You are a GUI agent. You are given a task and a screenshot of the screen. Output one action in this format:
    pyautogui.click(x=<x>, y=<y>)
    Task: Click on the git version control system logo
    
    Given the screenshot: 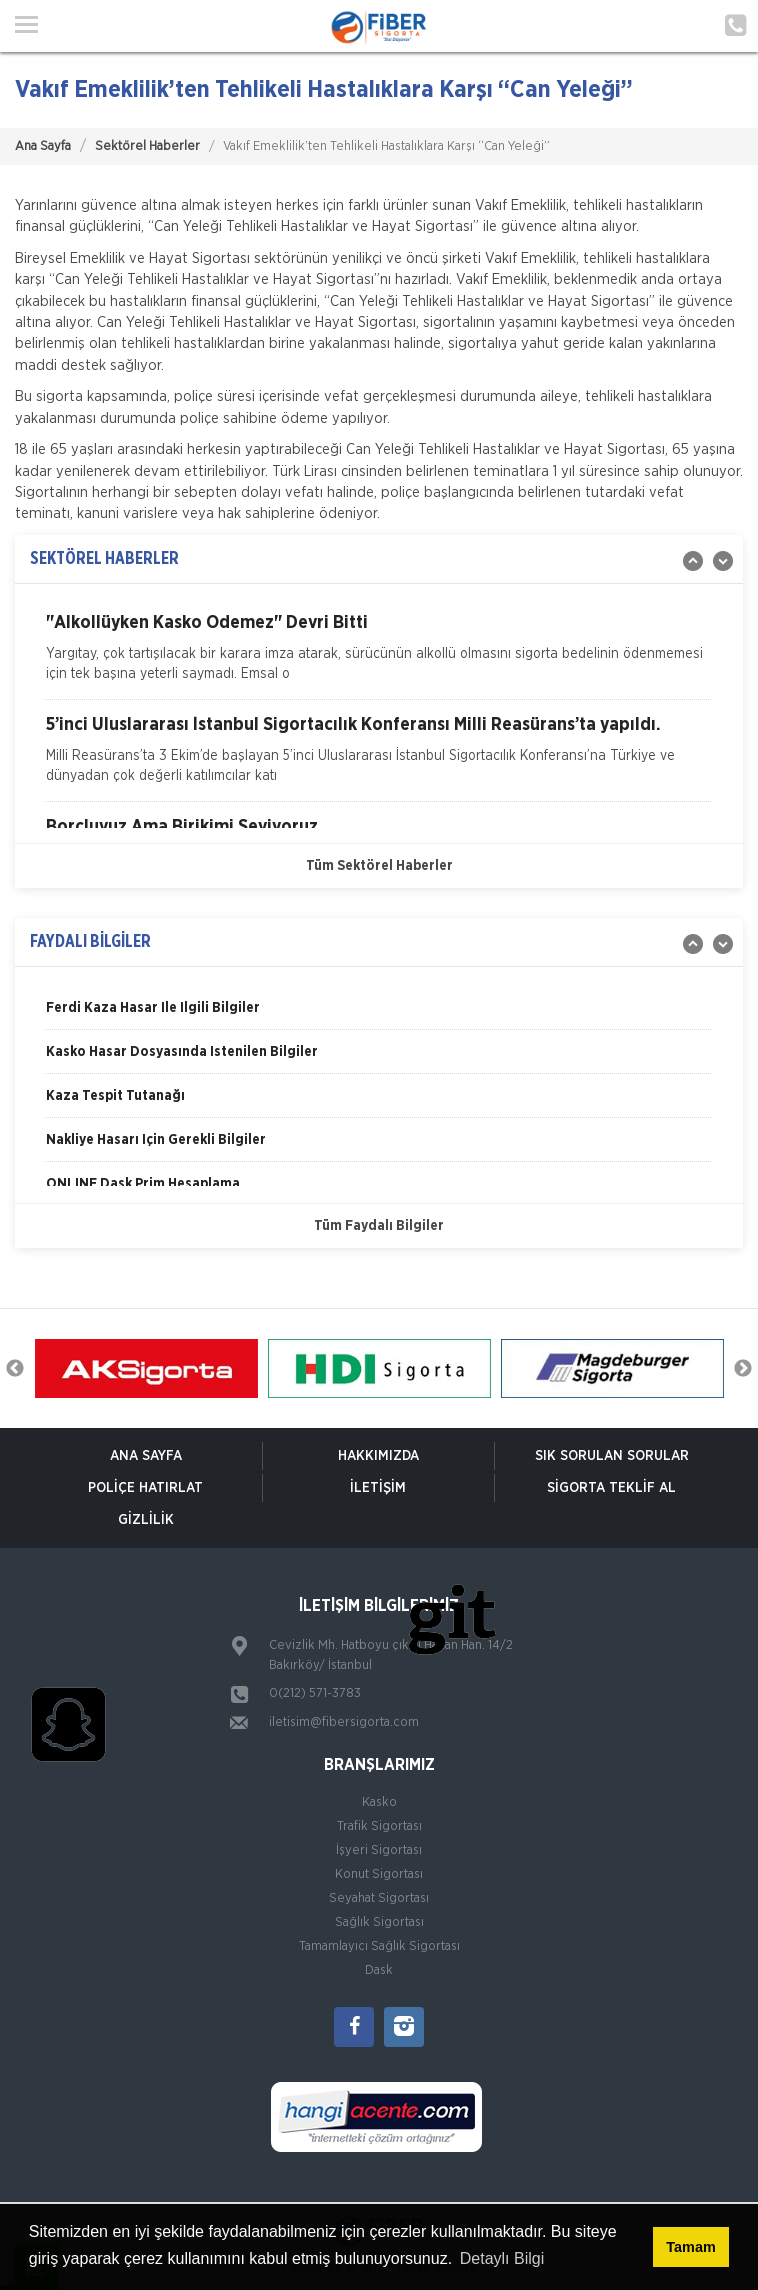 What is the action you would take?
    pyautogui.click(x=452, y=1619)
    